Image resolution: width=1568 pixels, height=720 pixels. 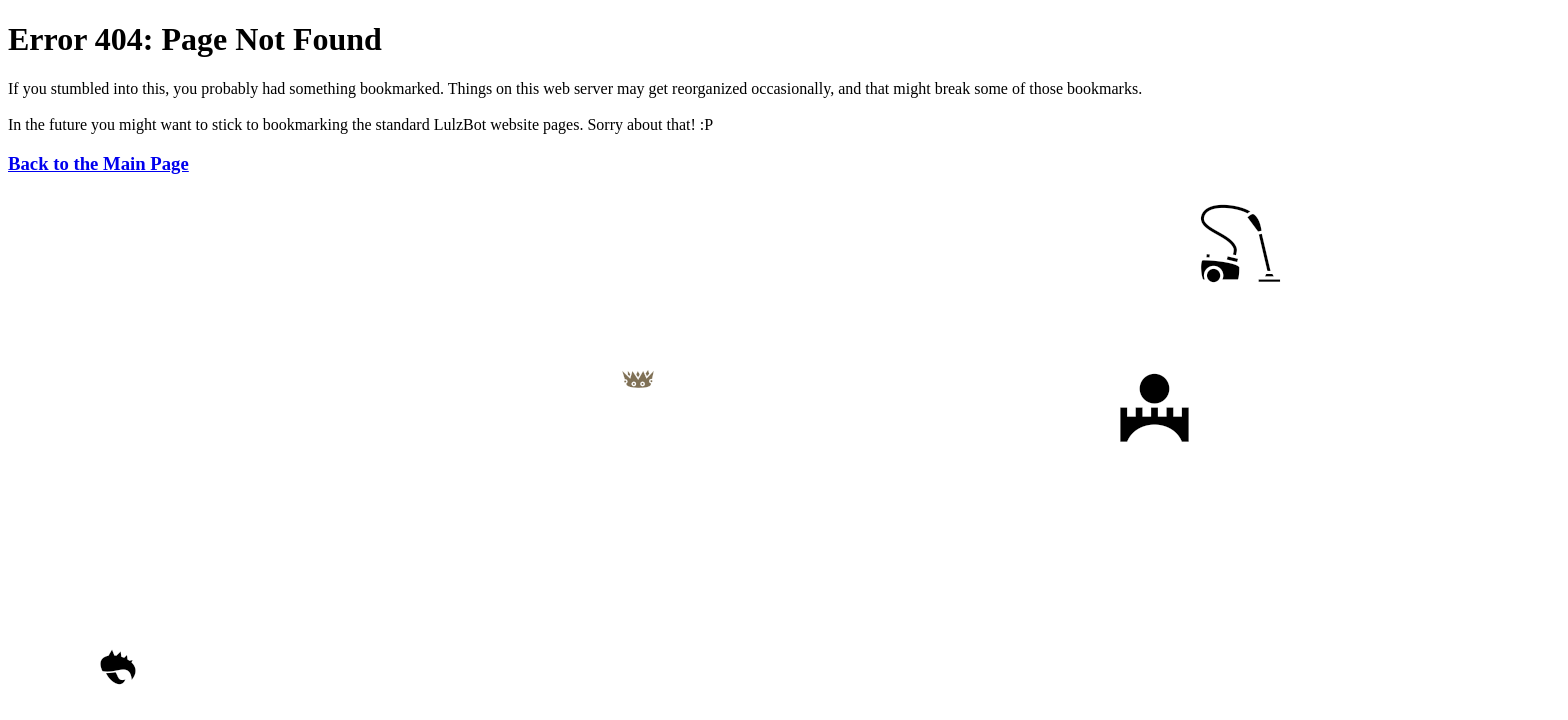 I want to click on travel to or view a bridge location, so click(x=1154, y=407).